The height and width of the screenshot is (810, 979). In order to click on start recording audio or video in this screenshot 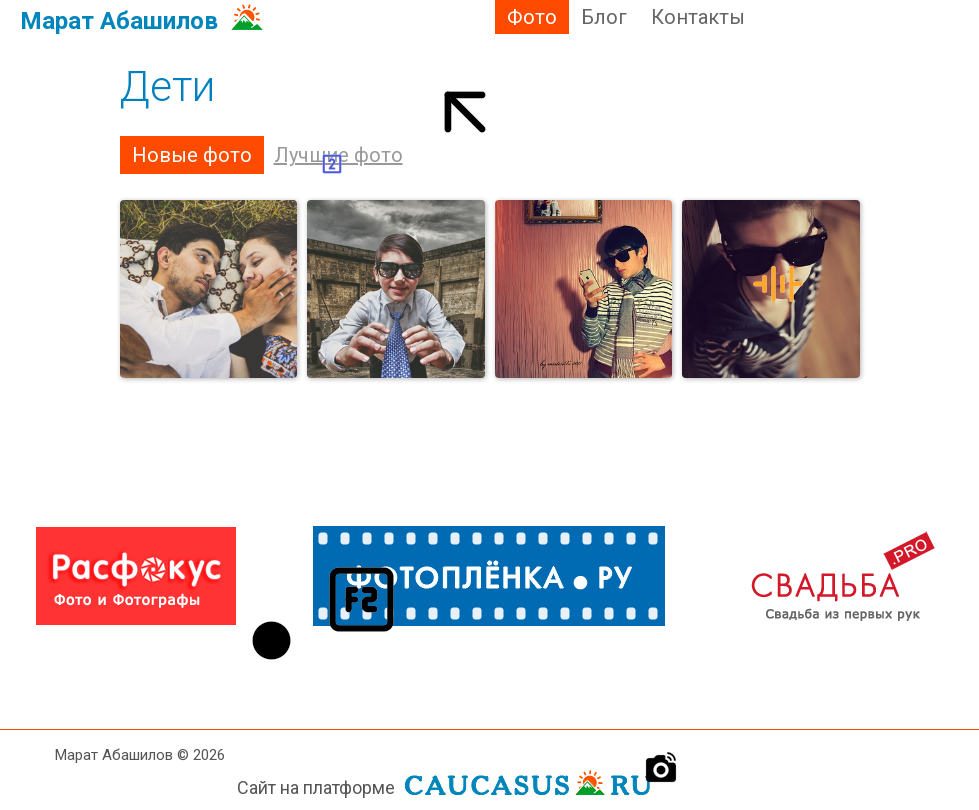, I will do `click(271, 640)`.